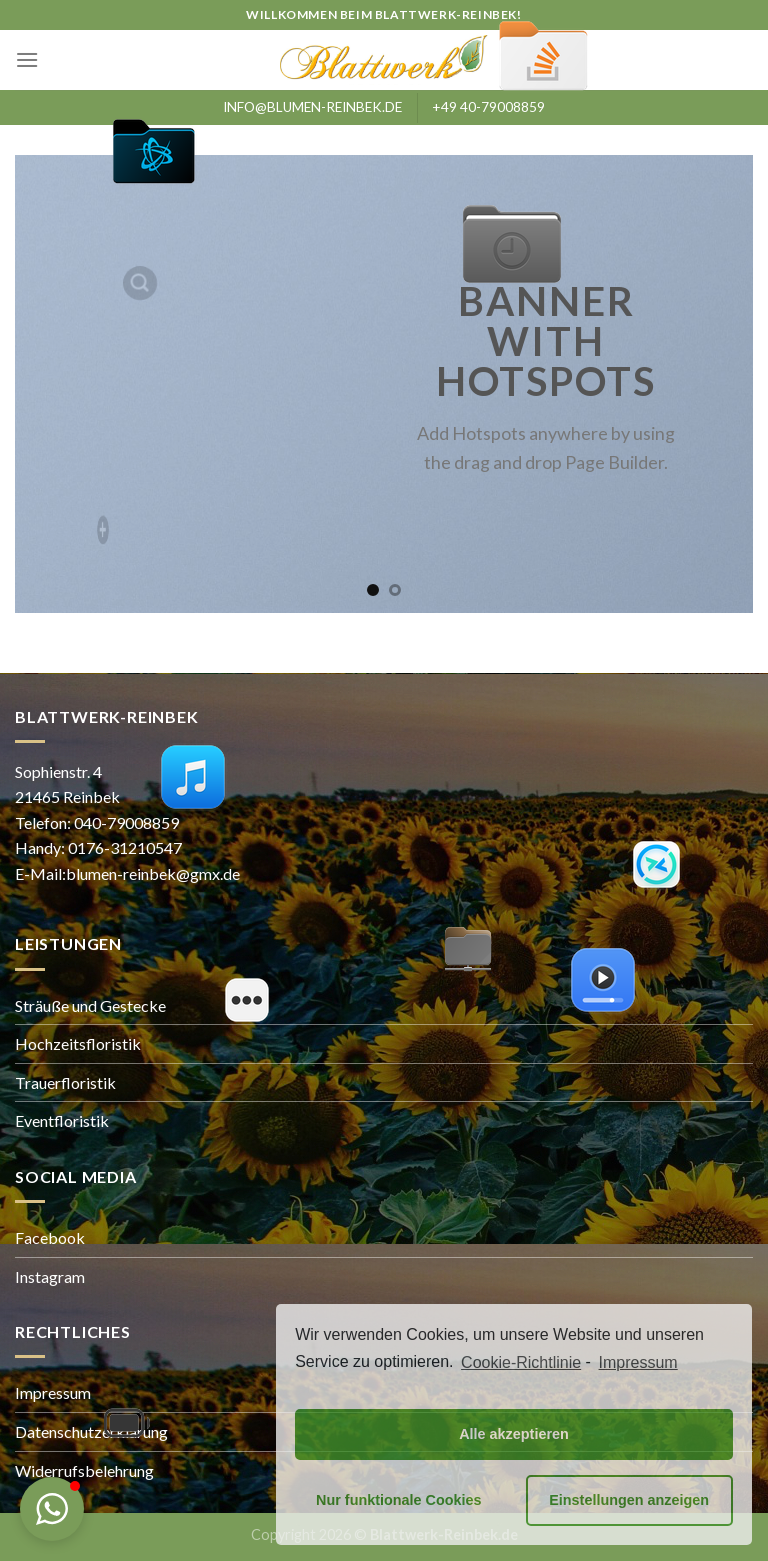 This screenshot has height=1561, width=768. Describe the element at coordinates (127, 1423) in the screenshot. I see `indicates current battery level` at that location.